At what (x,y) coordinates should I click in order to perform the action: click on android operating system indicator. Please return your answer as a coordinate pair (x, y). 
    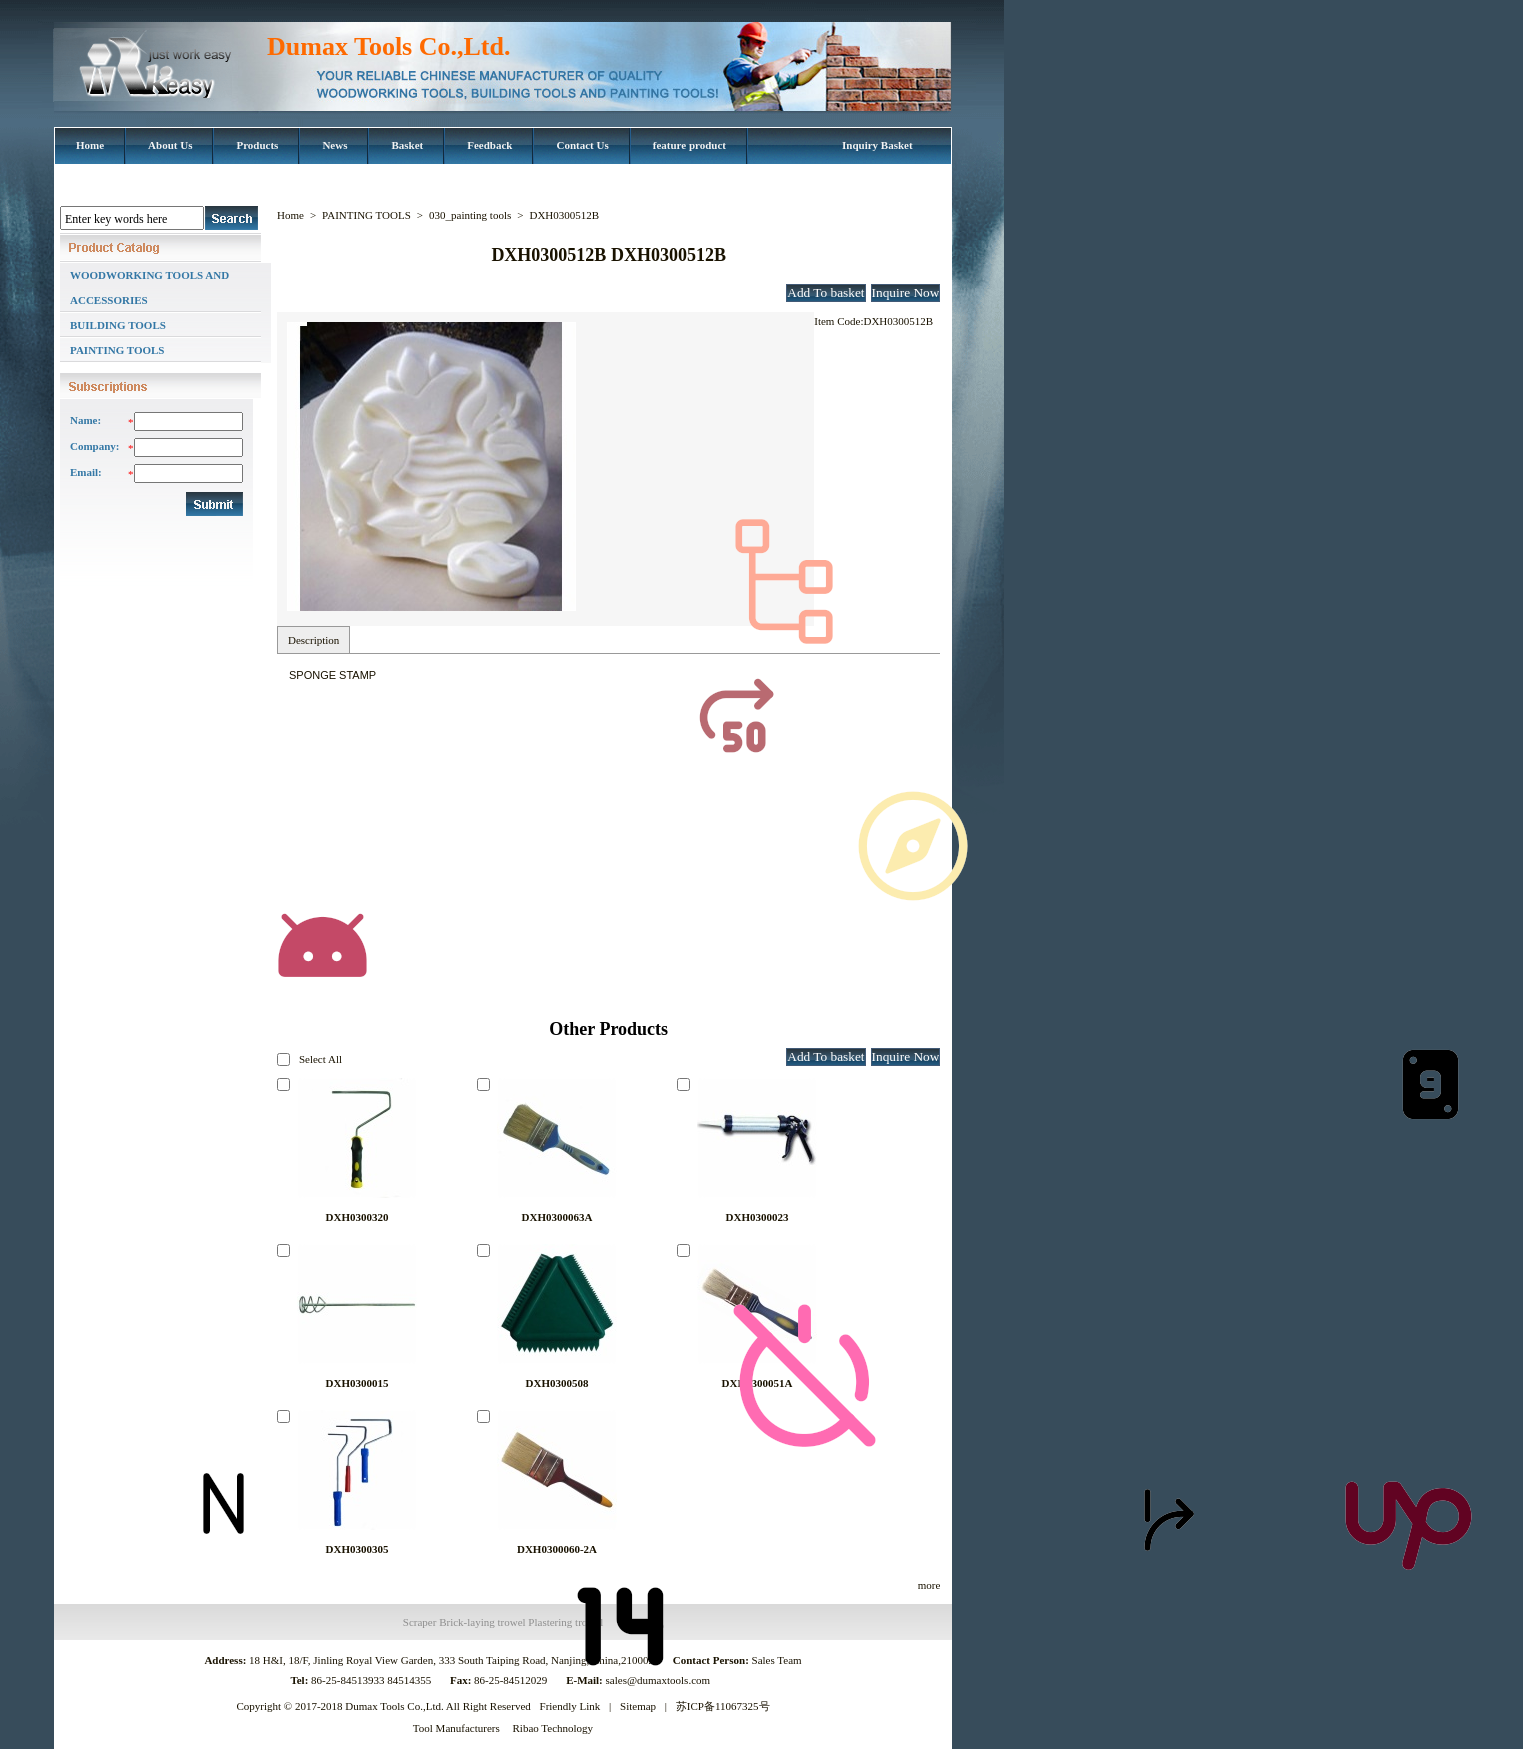
    Looking at the image, I should click on (322, 948).